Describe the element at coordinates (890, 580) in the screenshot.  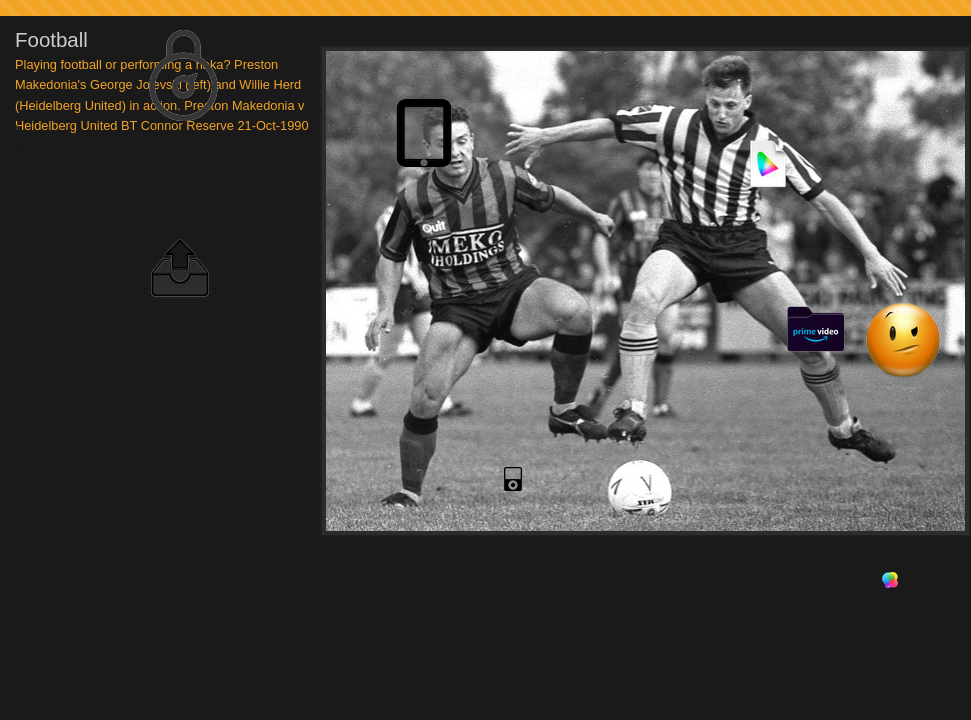
I see `access game center account settings` at that location.